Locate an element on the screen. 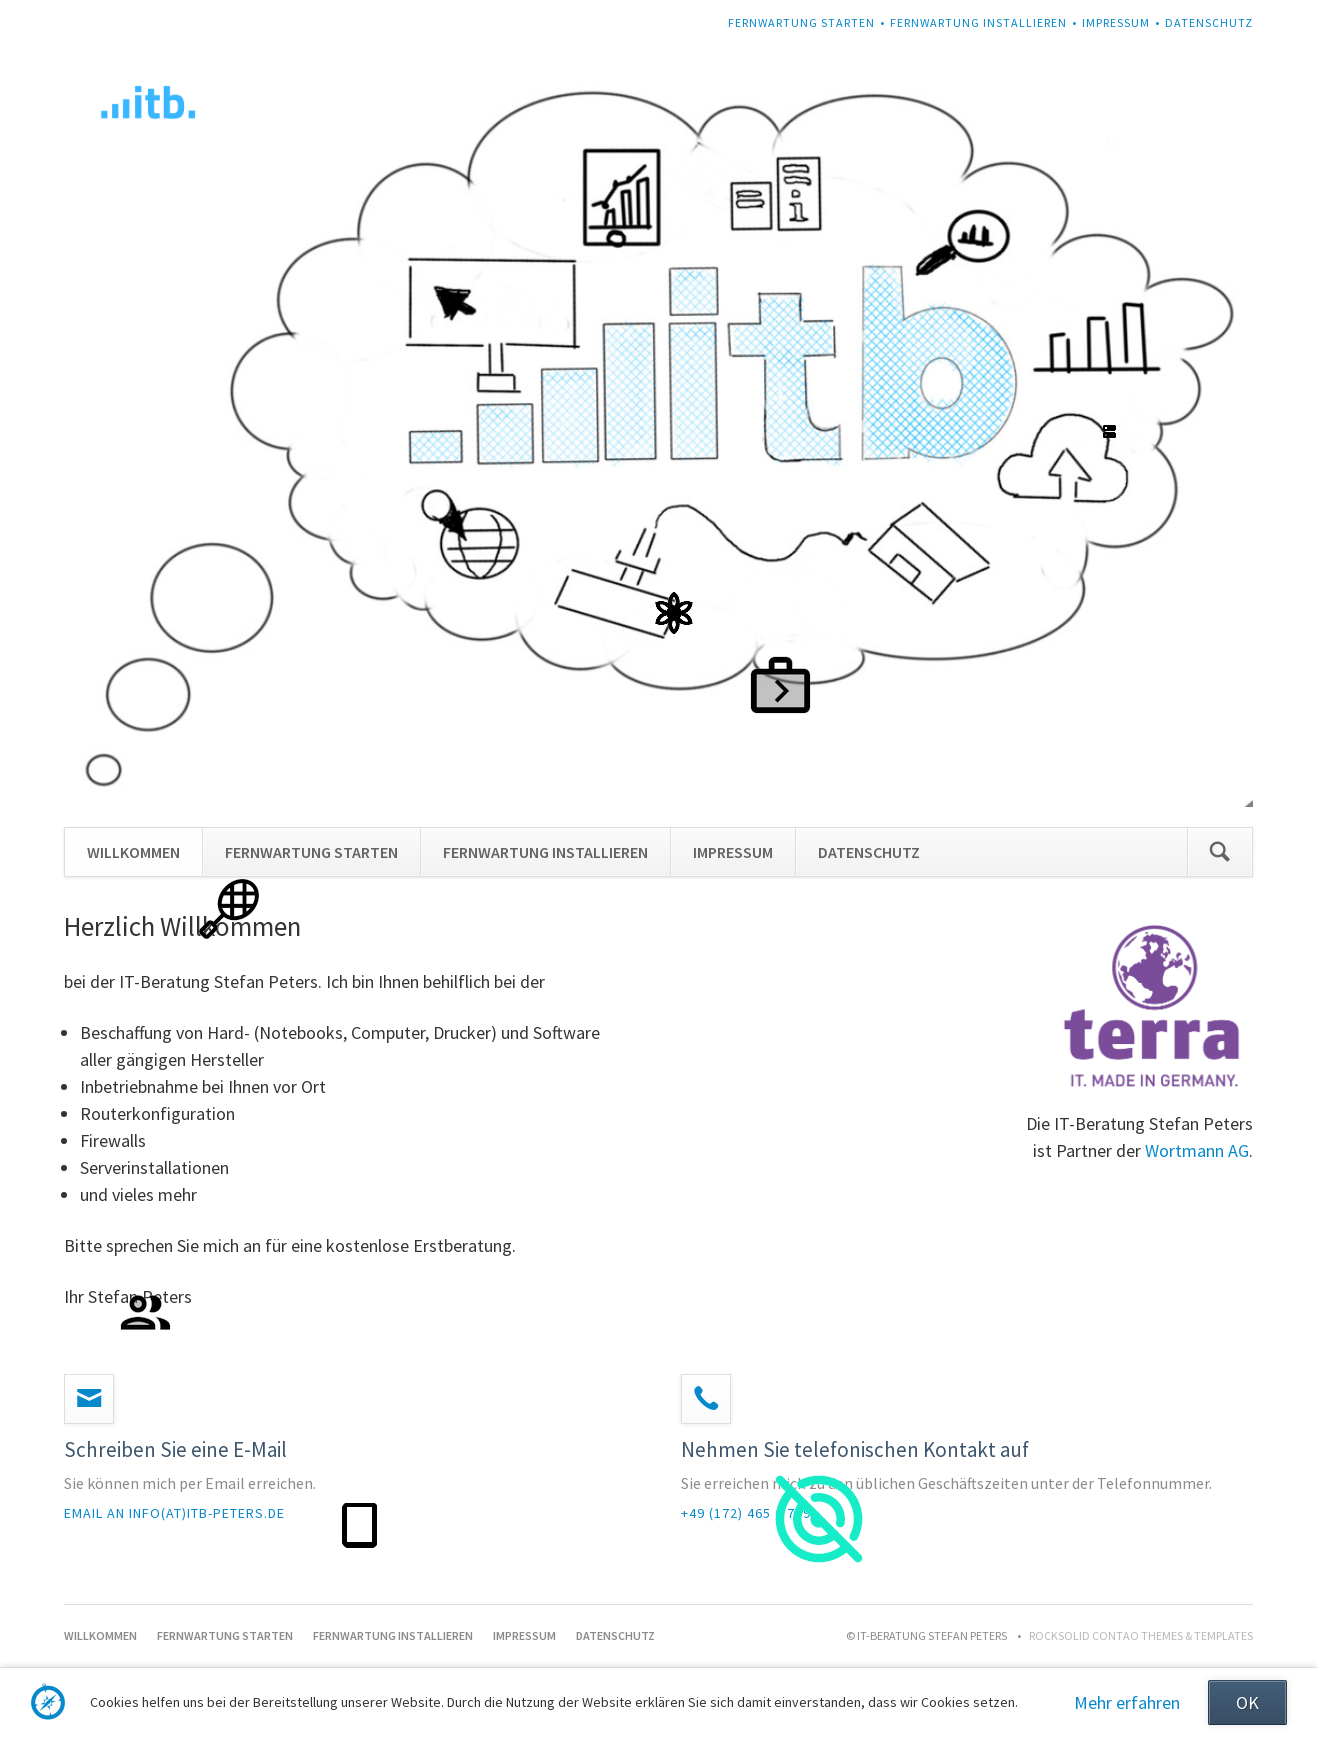  access tennis or racquet sports activities is located at coordinates (228, 910).